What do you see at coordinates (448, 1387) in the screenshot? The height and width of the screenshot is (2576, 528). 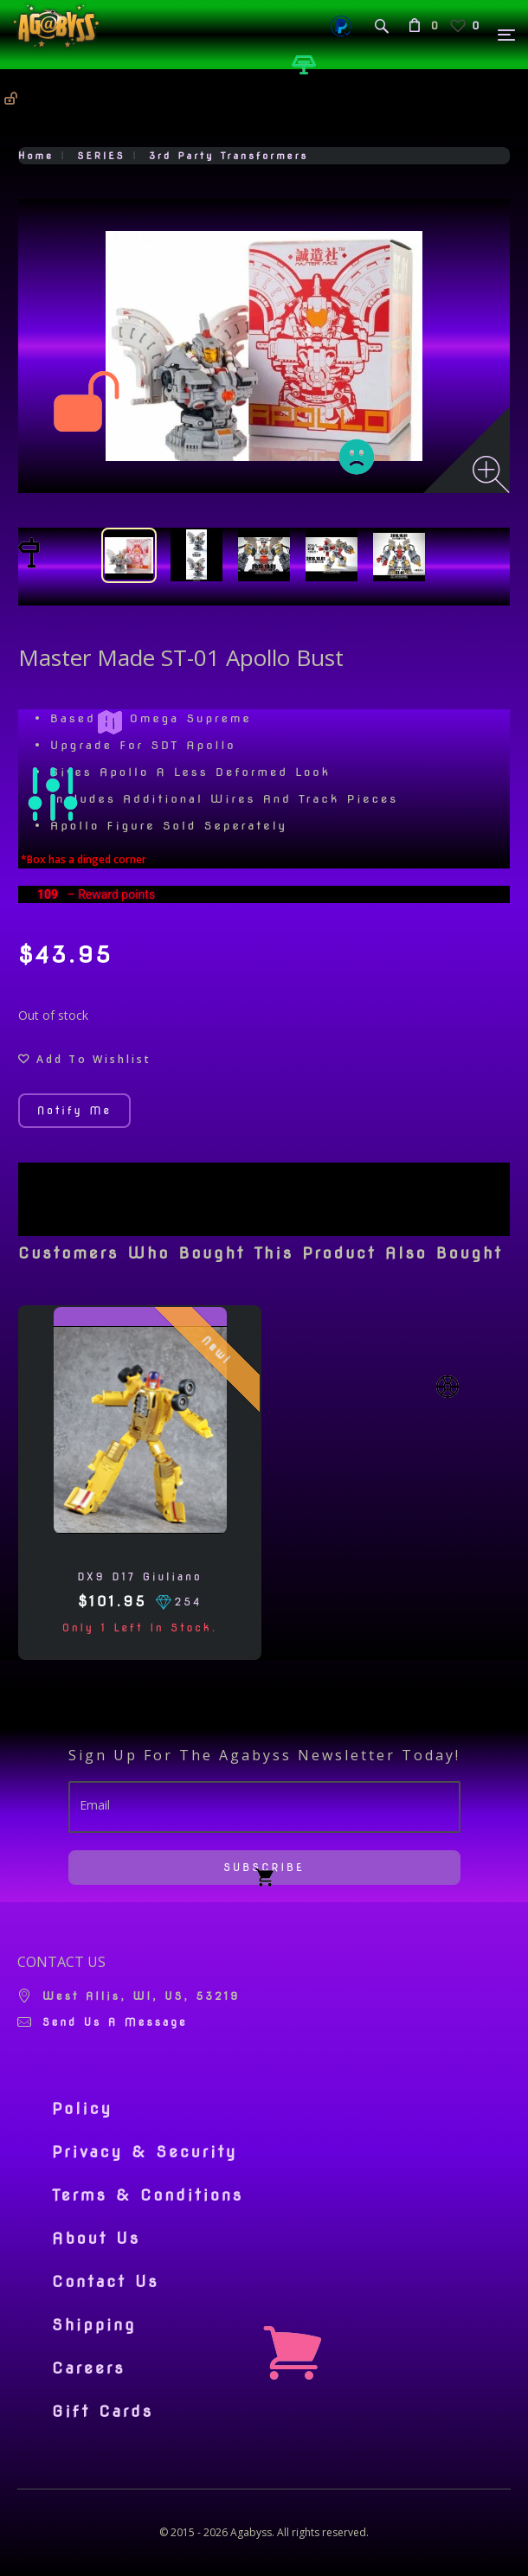 I see `indicates nuclear or radioactive content` at bounding box center [448, 1387].